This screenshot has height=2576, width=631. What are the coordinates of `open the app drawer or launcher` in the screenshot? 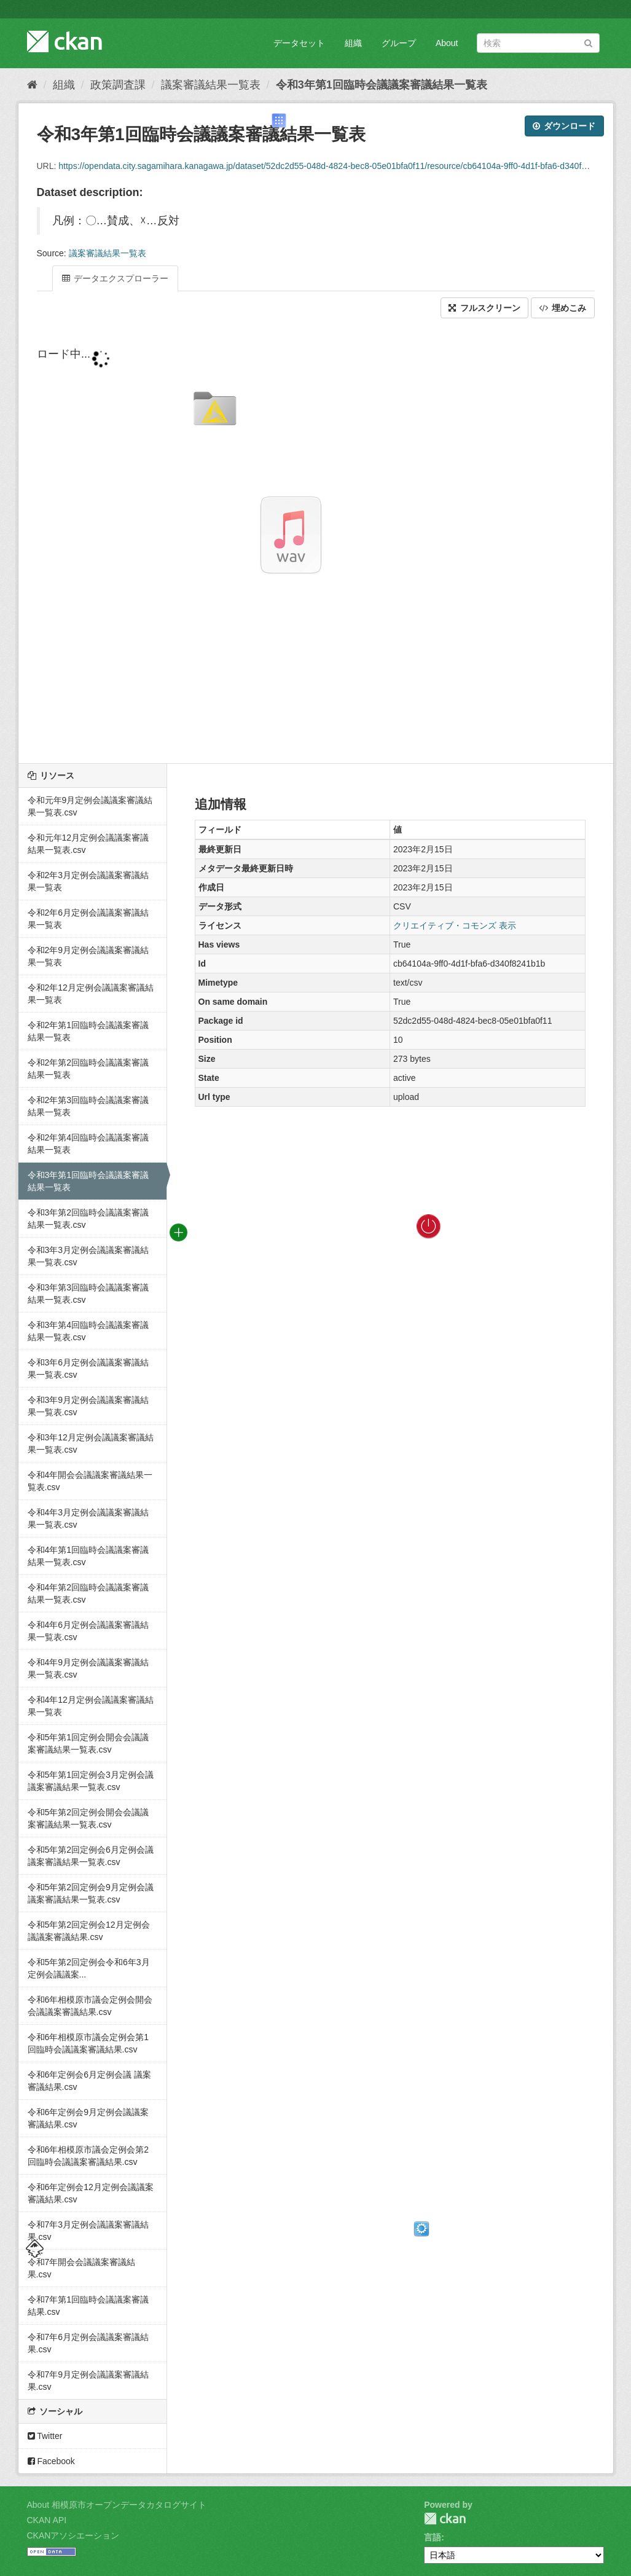 It's located at (279, 120).